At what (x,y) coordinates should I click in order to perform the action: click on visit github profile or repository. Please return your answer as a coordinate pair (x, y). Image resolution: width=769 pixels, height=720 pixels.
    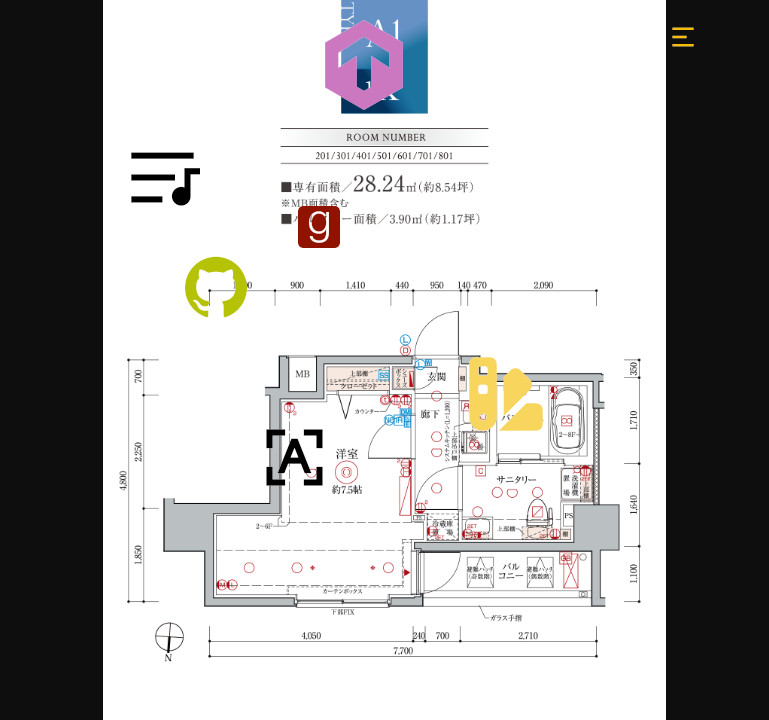
    Looking at the image, I should click on (216, 287).